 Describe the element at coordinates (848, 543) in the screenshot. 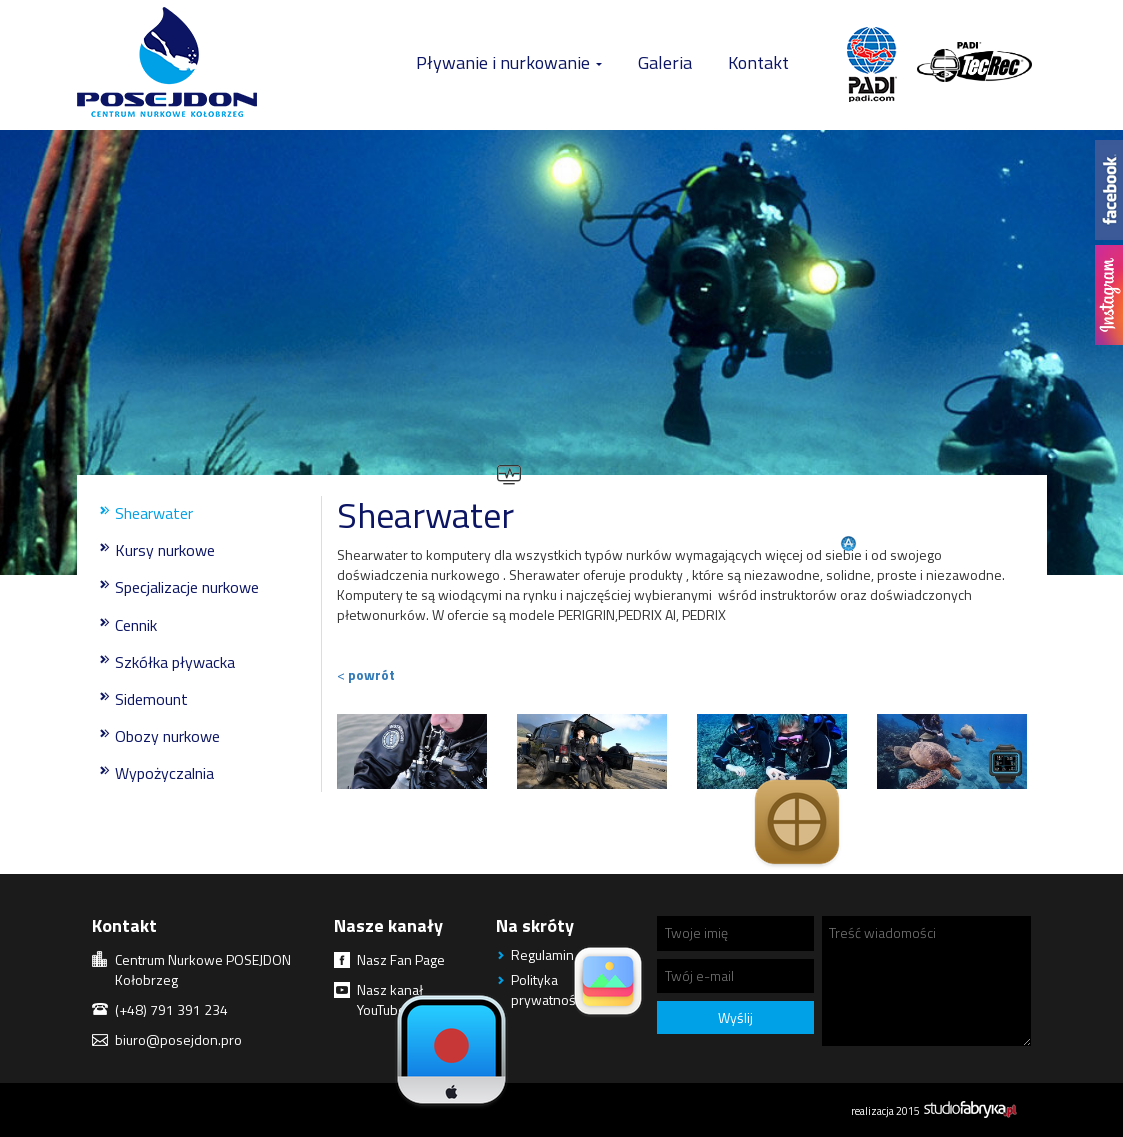

I see `open software properties and driver settings` at that location.